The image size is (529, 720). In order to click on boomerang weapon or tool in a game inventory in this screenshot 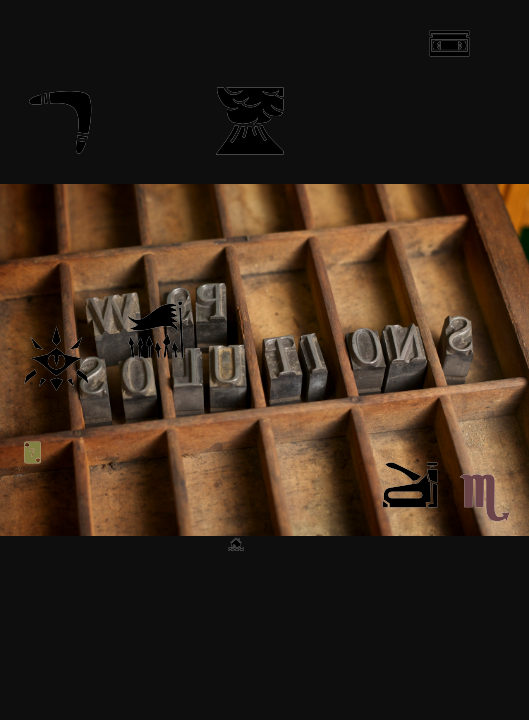, I will do `click(60, 122)`.